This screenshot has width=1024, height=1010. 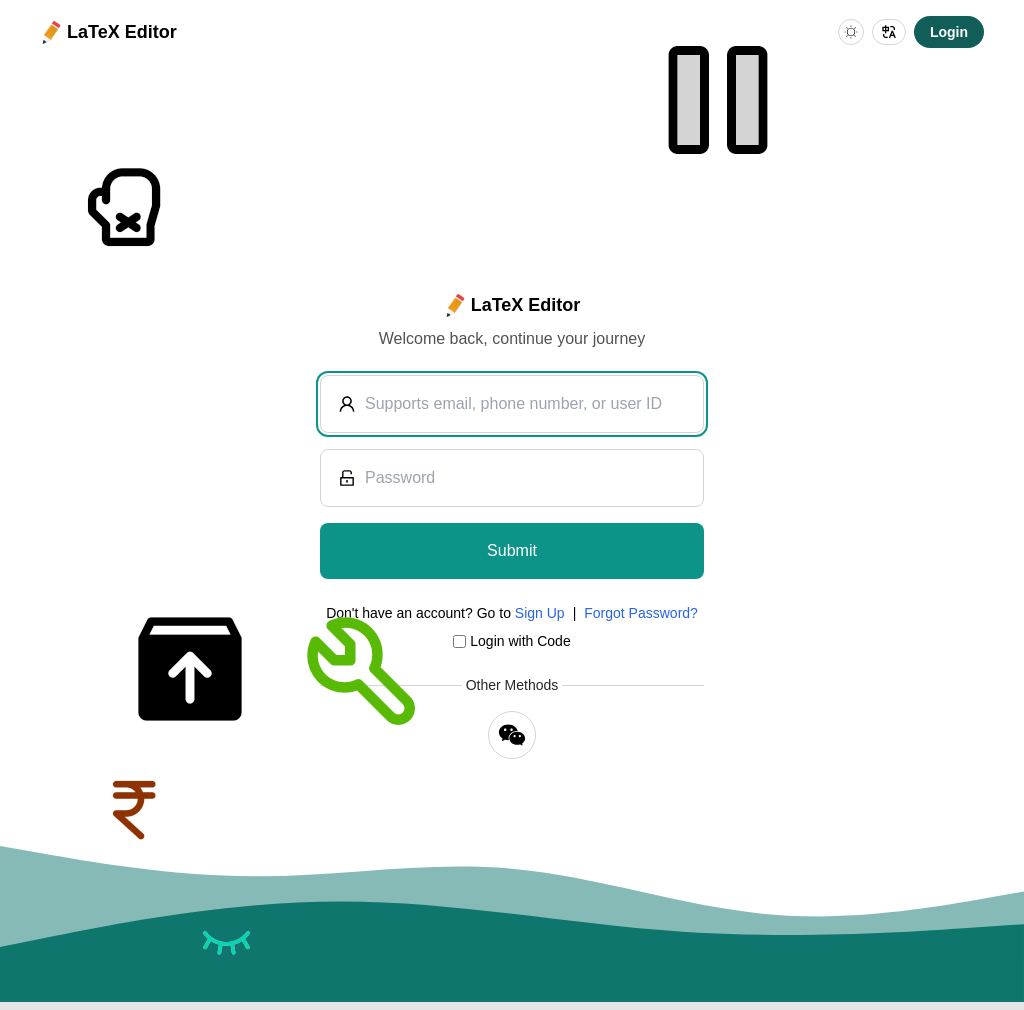 What do you see at coordinates (226, 938) in the screenshot?
I see `hide password or sensitive content` at bounding box center [226, 938].